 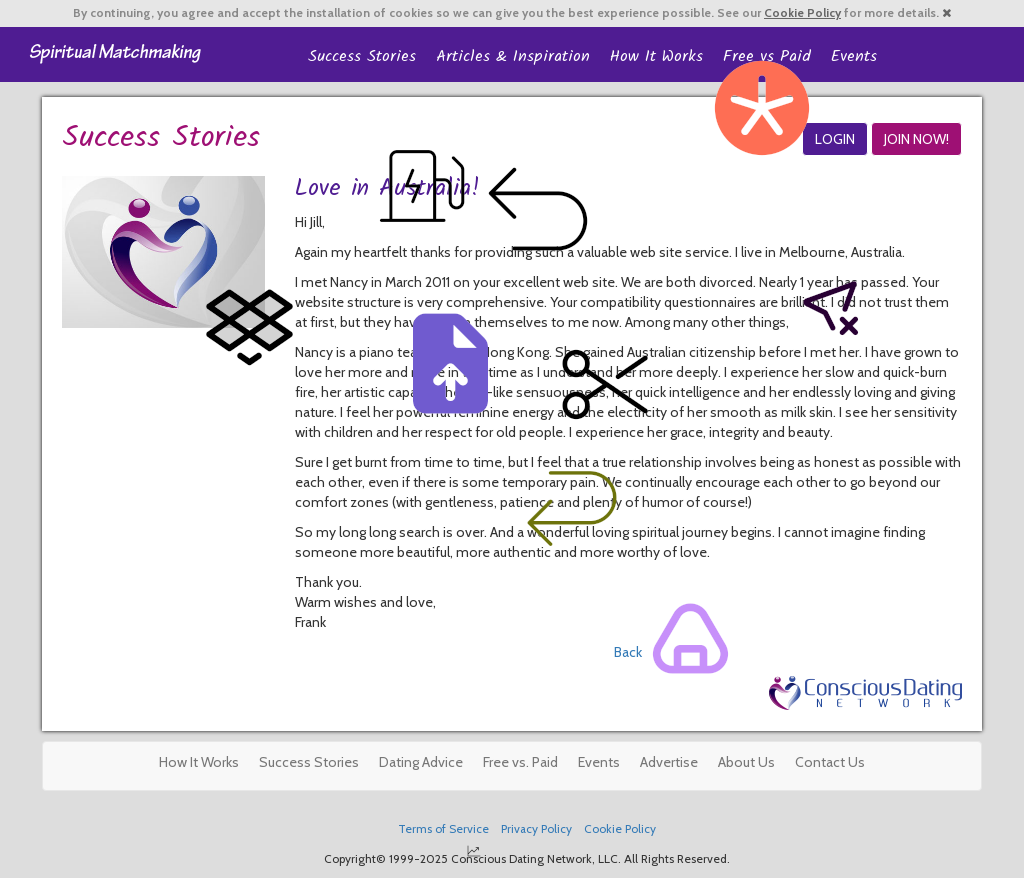 I want to click on access Dropbox cloud storage, so click(x=249, y=323).